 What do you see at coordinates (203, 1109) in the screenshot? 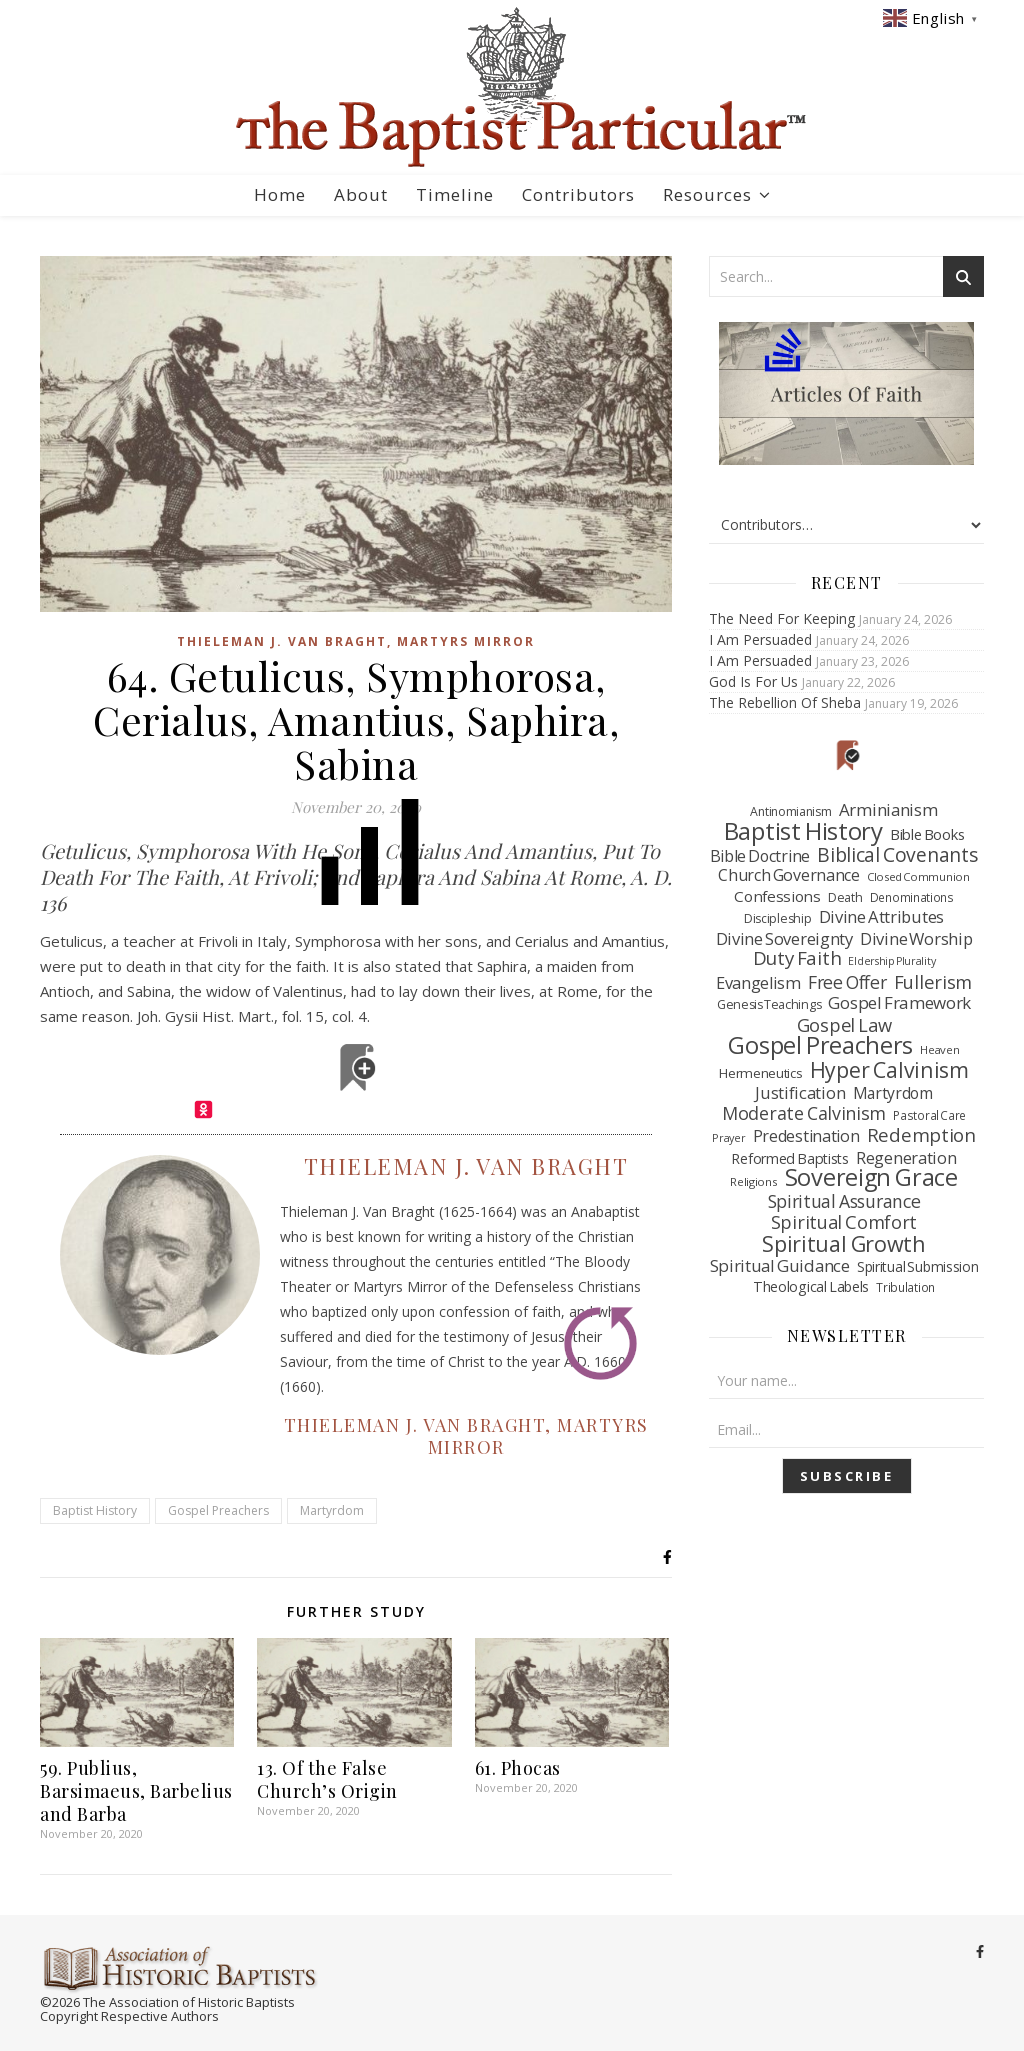
I see `open Odnoklassniki app` at bounding box center [203, 1109].